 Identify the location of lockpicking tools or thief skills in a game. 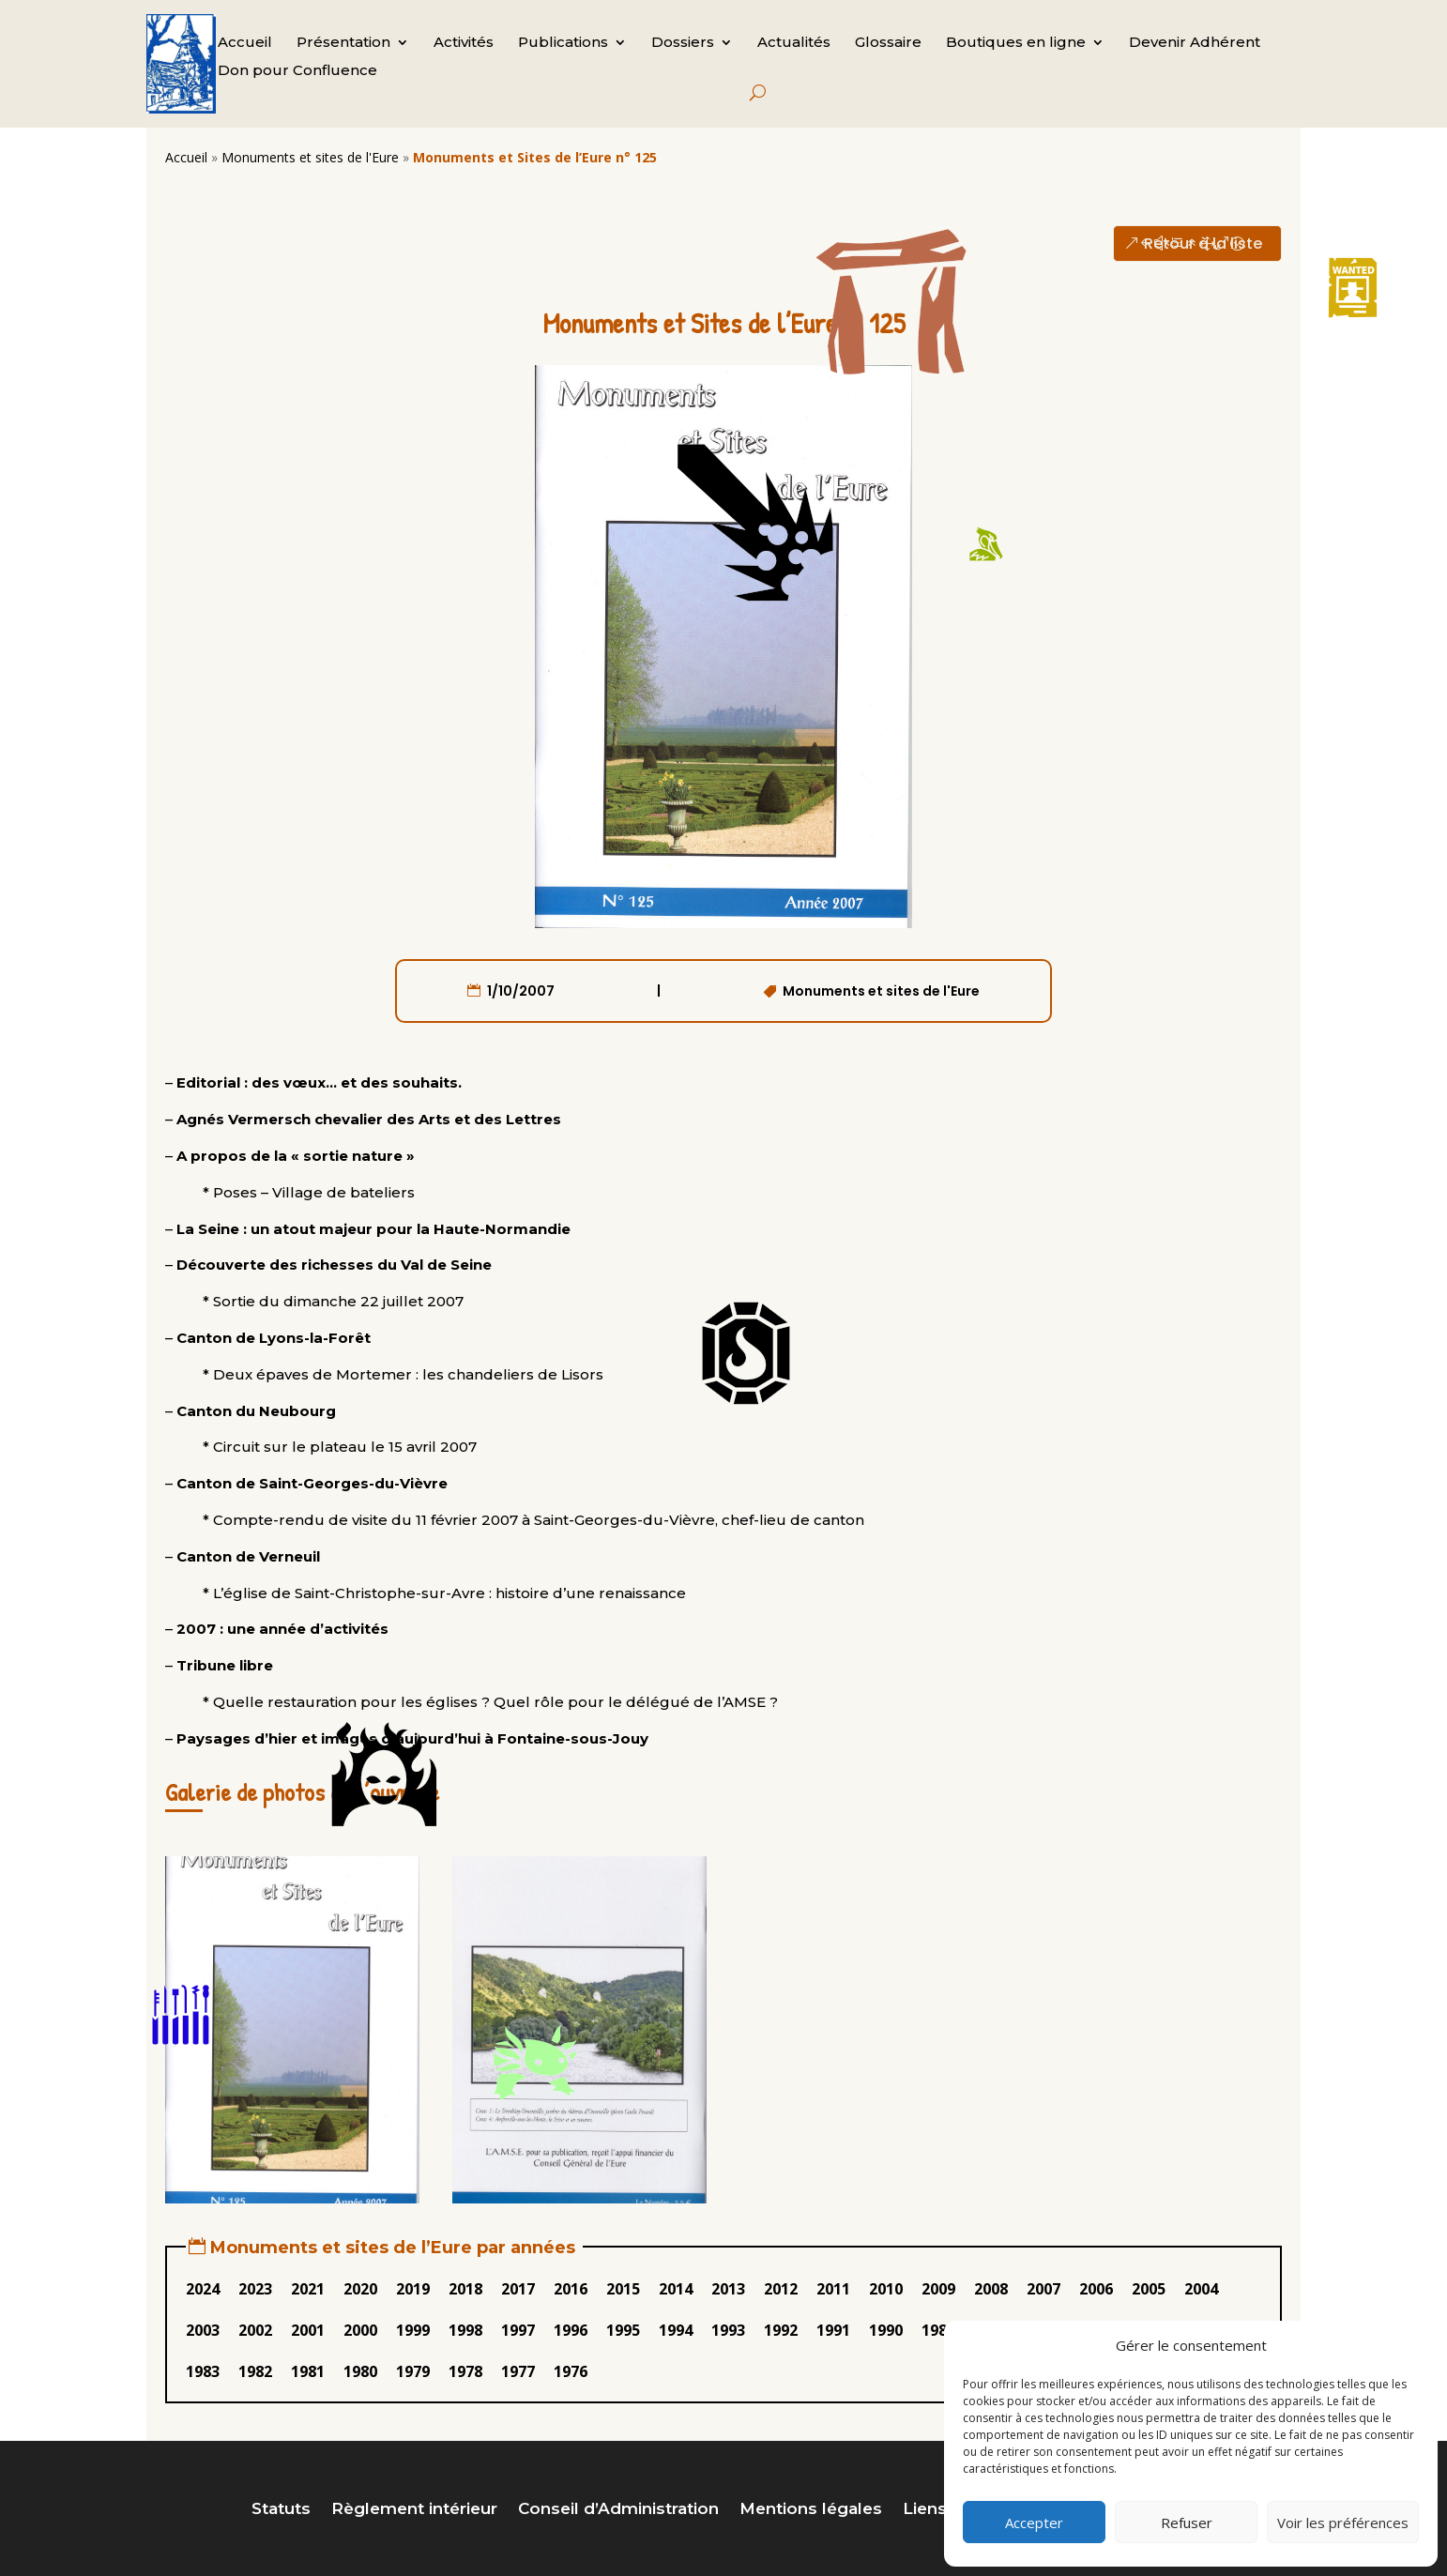
(181, 2014).